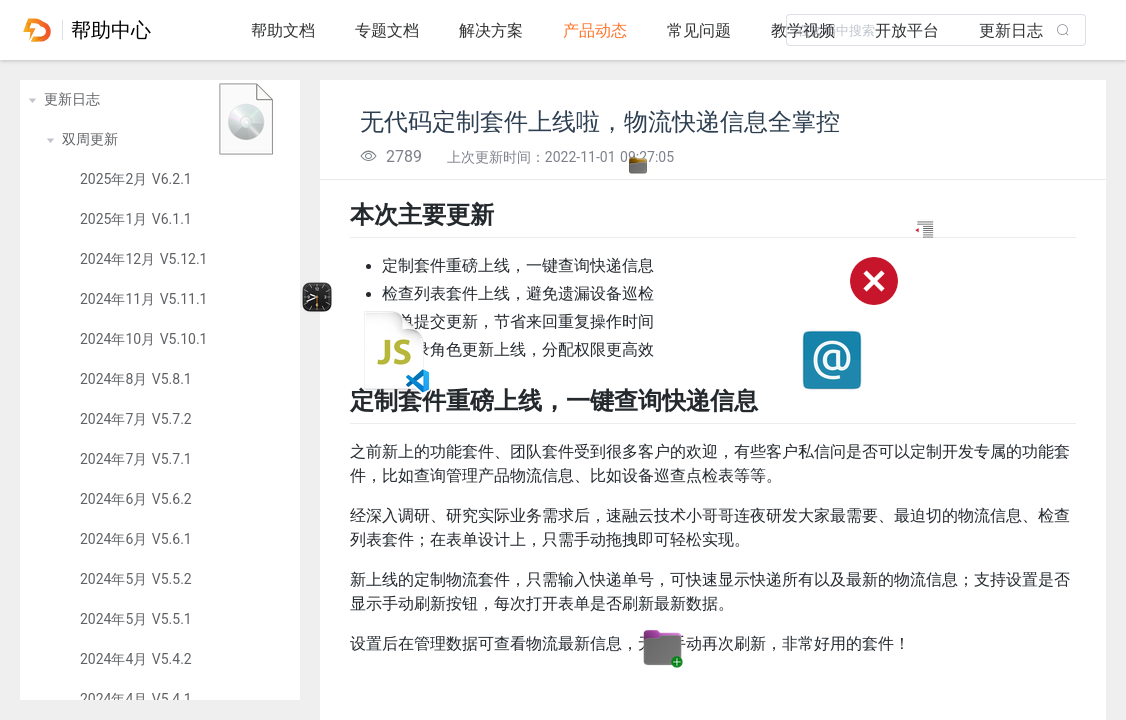 The height and width of the screenshot is (720, 1126). Describe the element at coordinates (924, 229) in the screenshot. I see `decrease text indentation` at that location.